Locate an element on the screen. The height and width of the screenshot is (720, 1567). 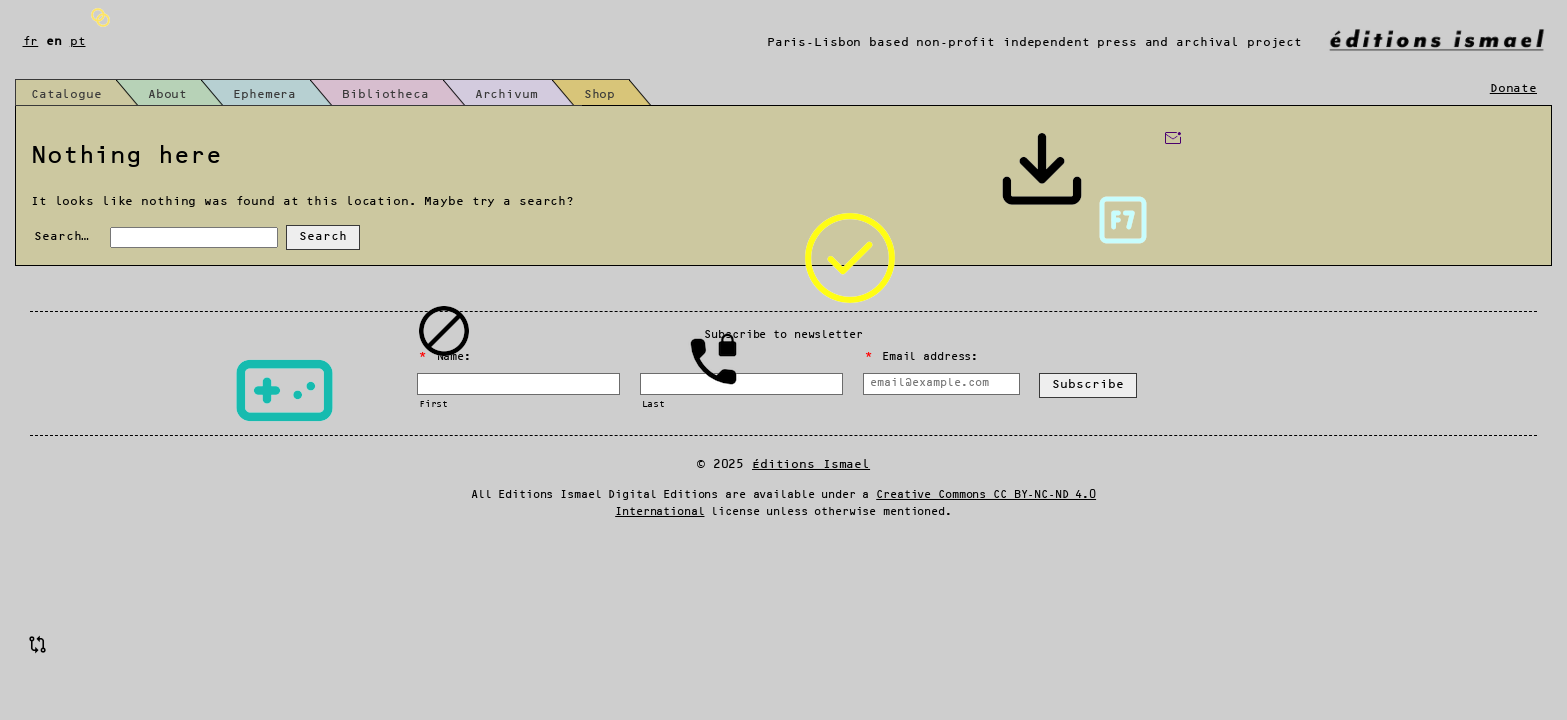
indicates a blocked or prohibited action is located at coordinates (444, 331).